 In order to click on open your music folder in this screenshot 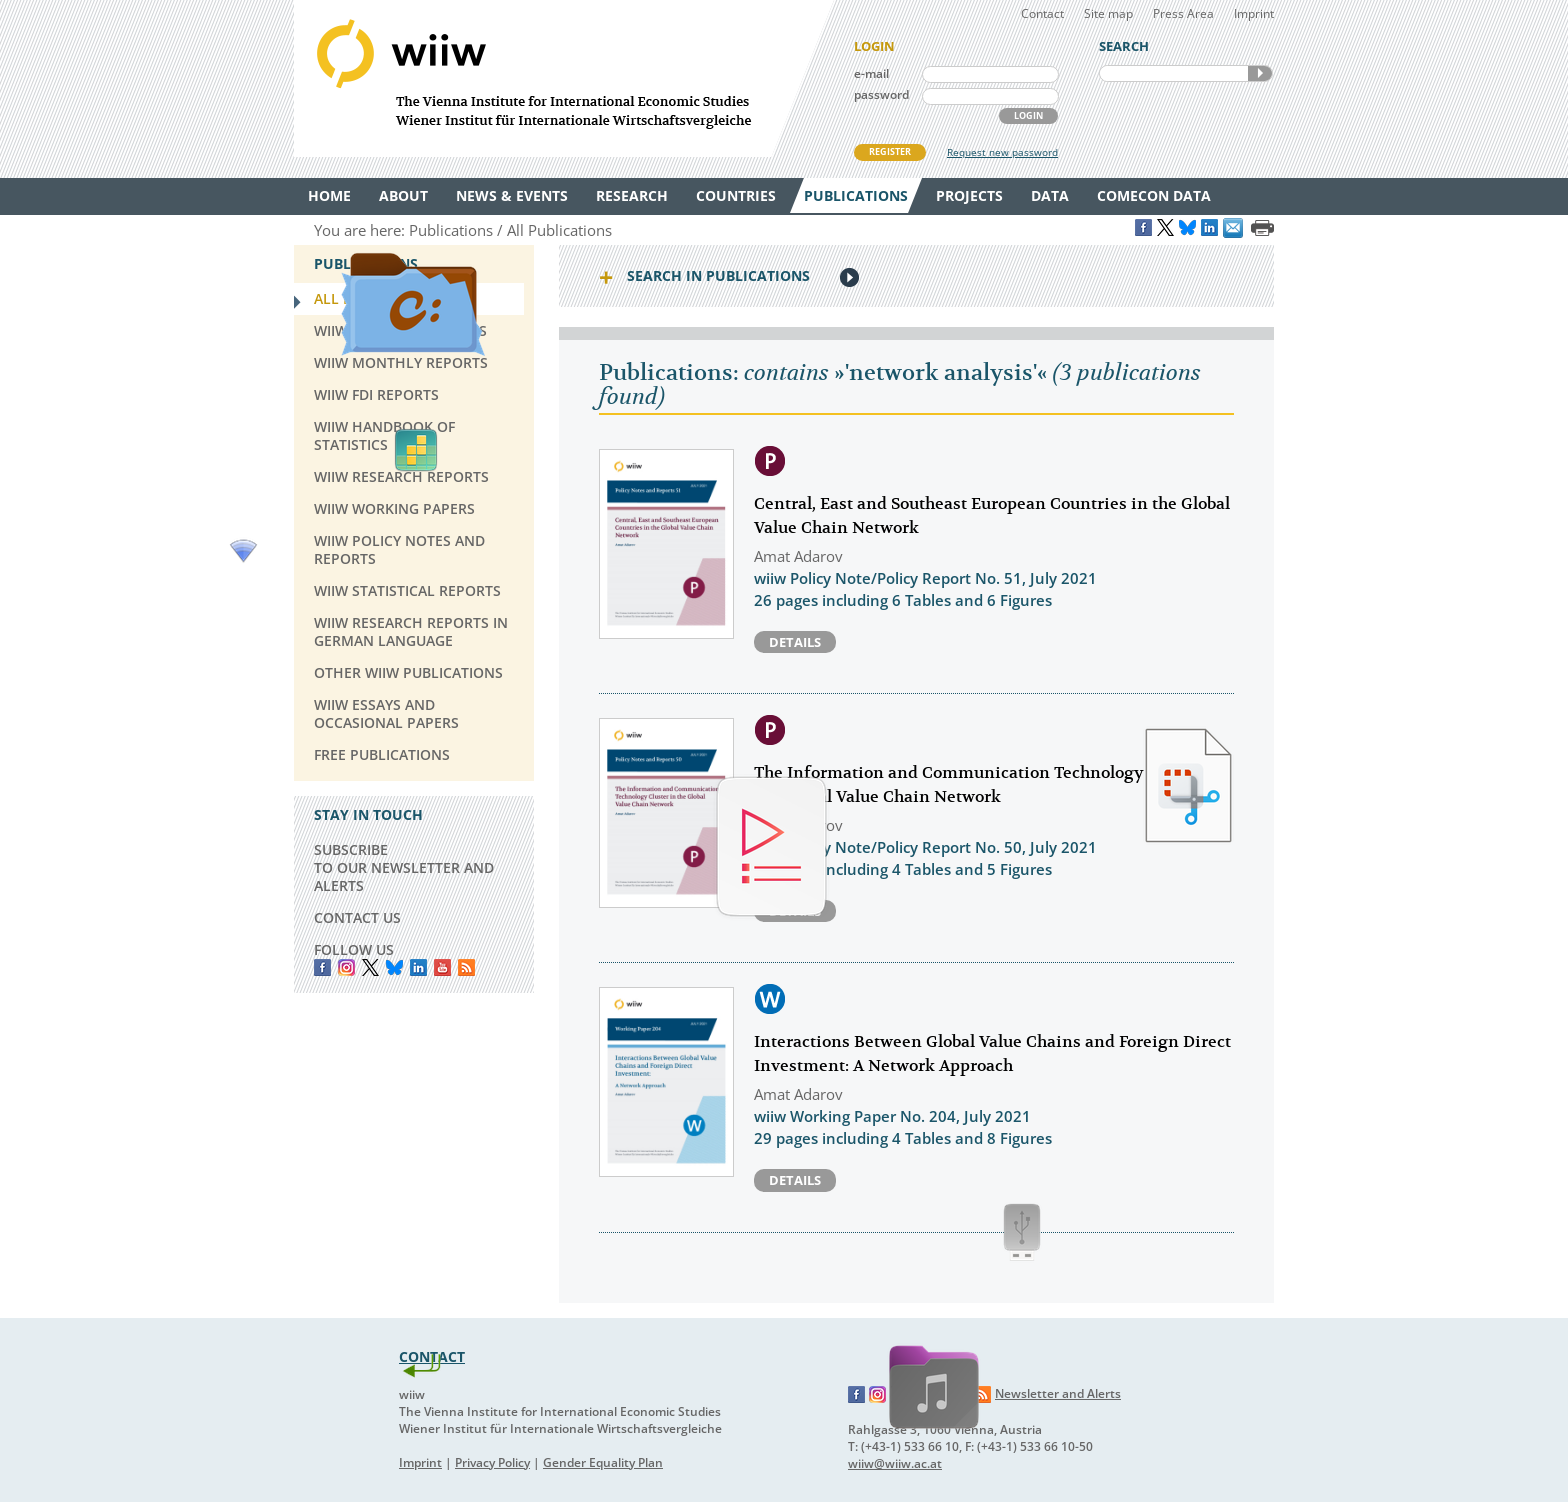, I will do `click(934, 1387)`.